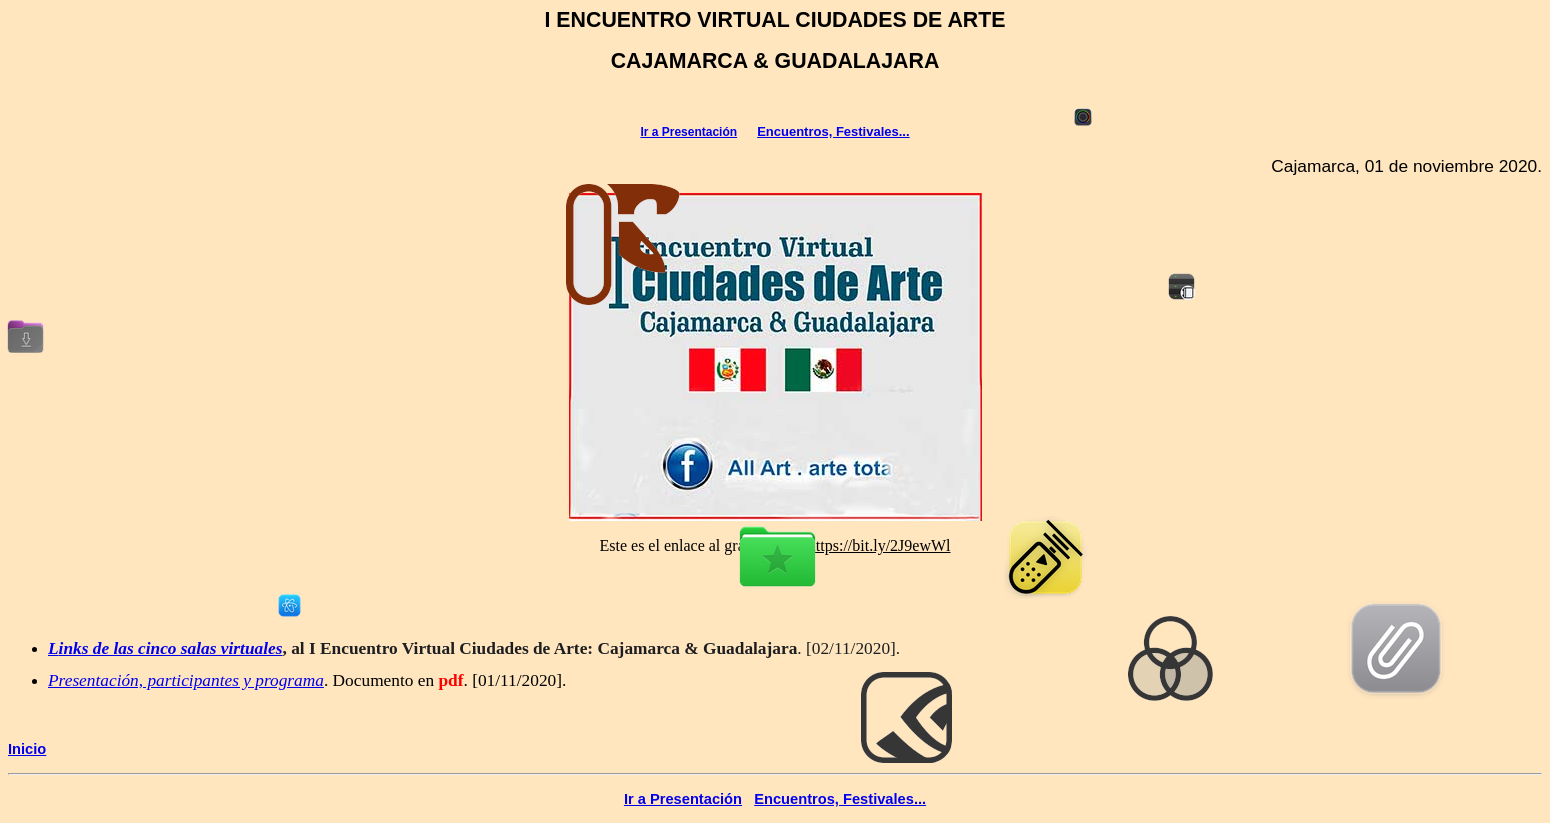 Image resolution: width=1550 pixels, height=823 pixels. What do you see at coordinates (289, 605) in the screenshot?
I see `open atom text editor` at bounding box center [289, 605].